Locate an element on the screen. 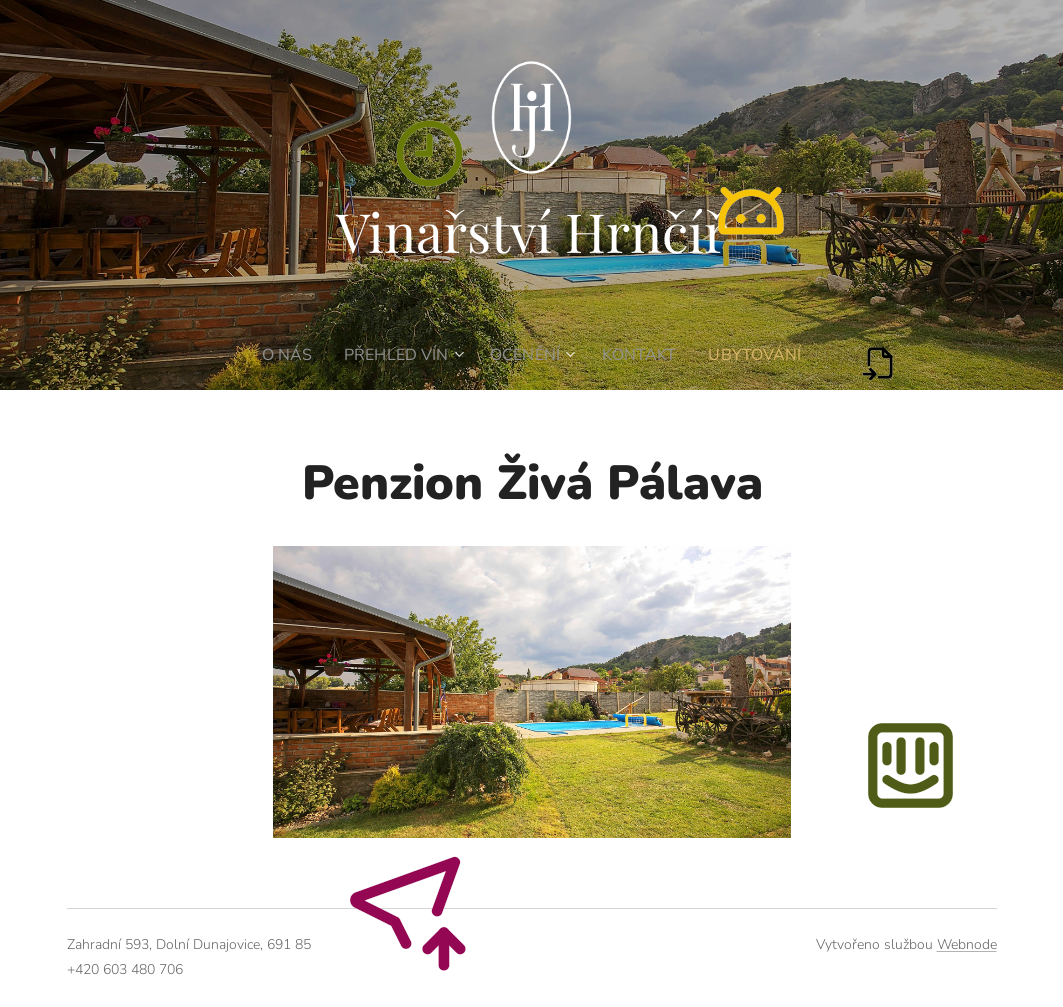 The width and height of the screenshot is (1063, 1007). open intercom customer messaging is located at coordinates (910, 765).